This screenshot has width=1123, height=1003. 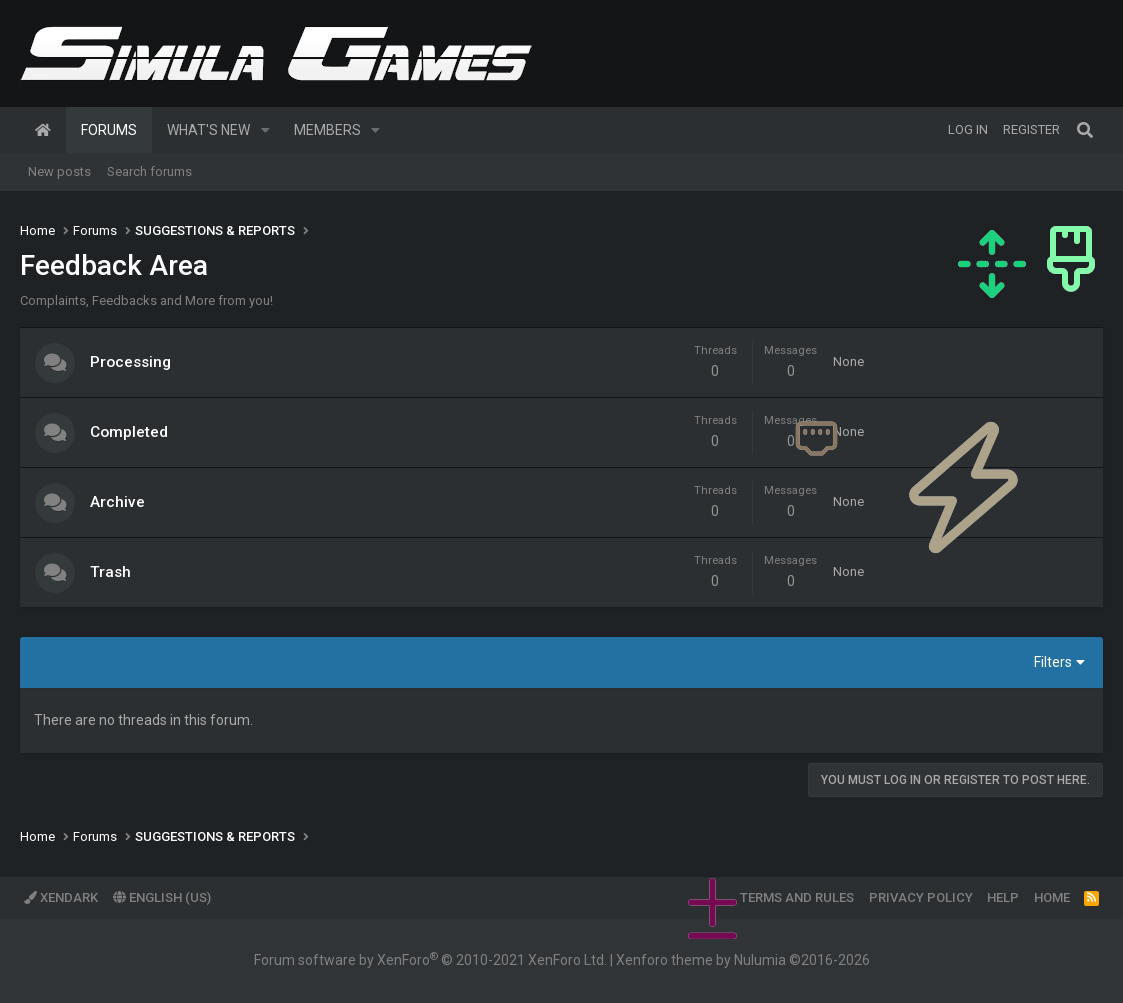 What do you see at coordinates (963, 487) in the screenshot?
I see `indicates a quick action or shortcut` at bounding box center [963, 487].